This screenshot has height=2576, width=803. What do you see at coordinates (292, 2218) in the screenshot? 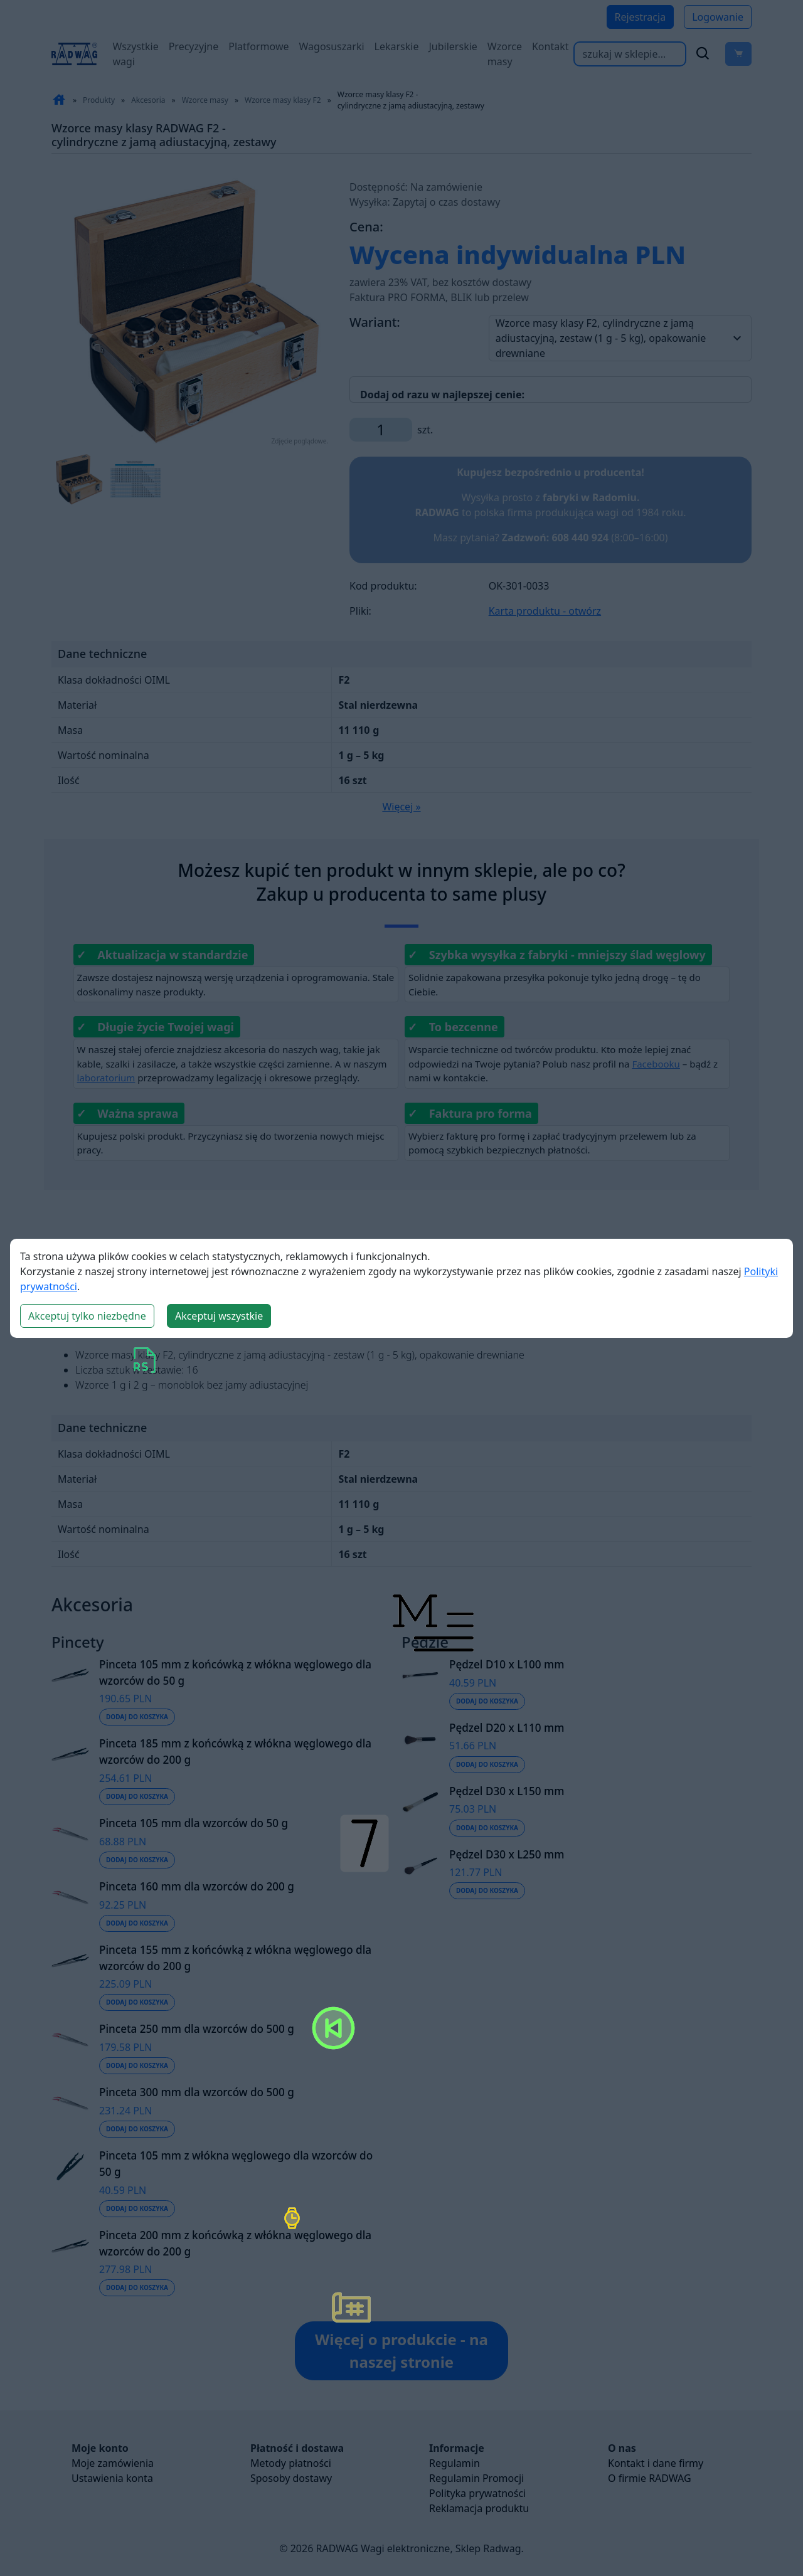
I see `view time or clock settings` at bounding box center [292, 2218].